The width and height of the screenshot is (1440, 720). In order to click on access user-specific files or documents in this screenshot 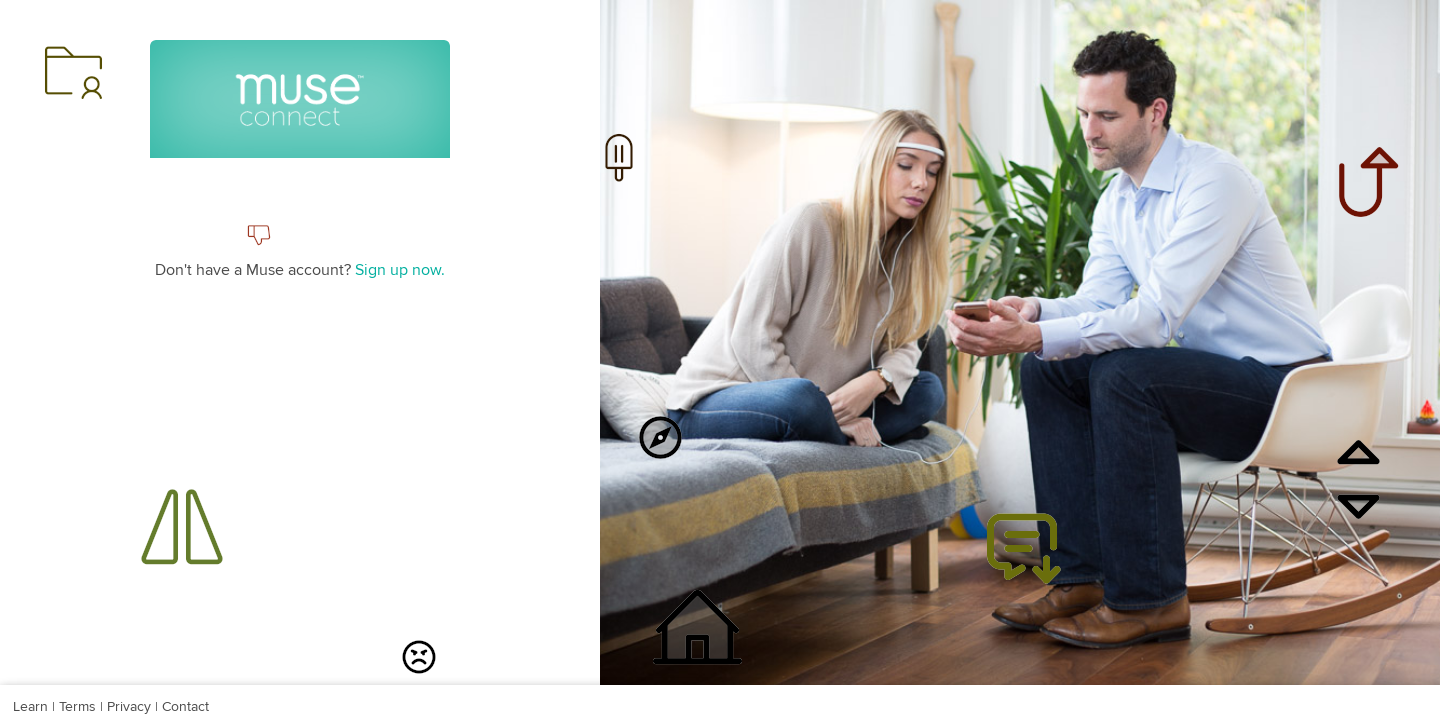, I will do `click(73, 70)`.